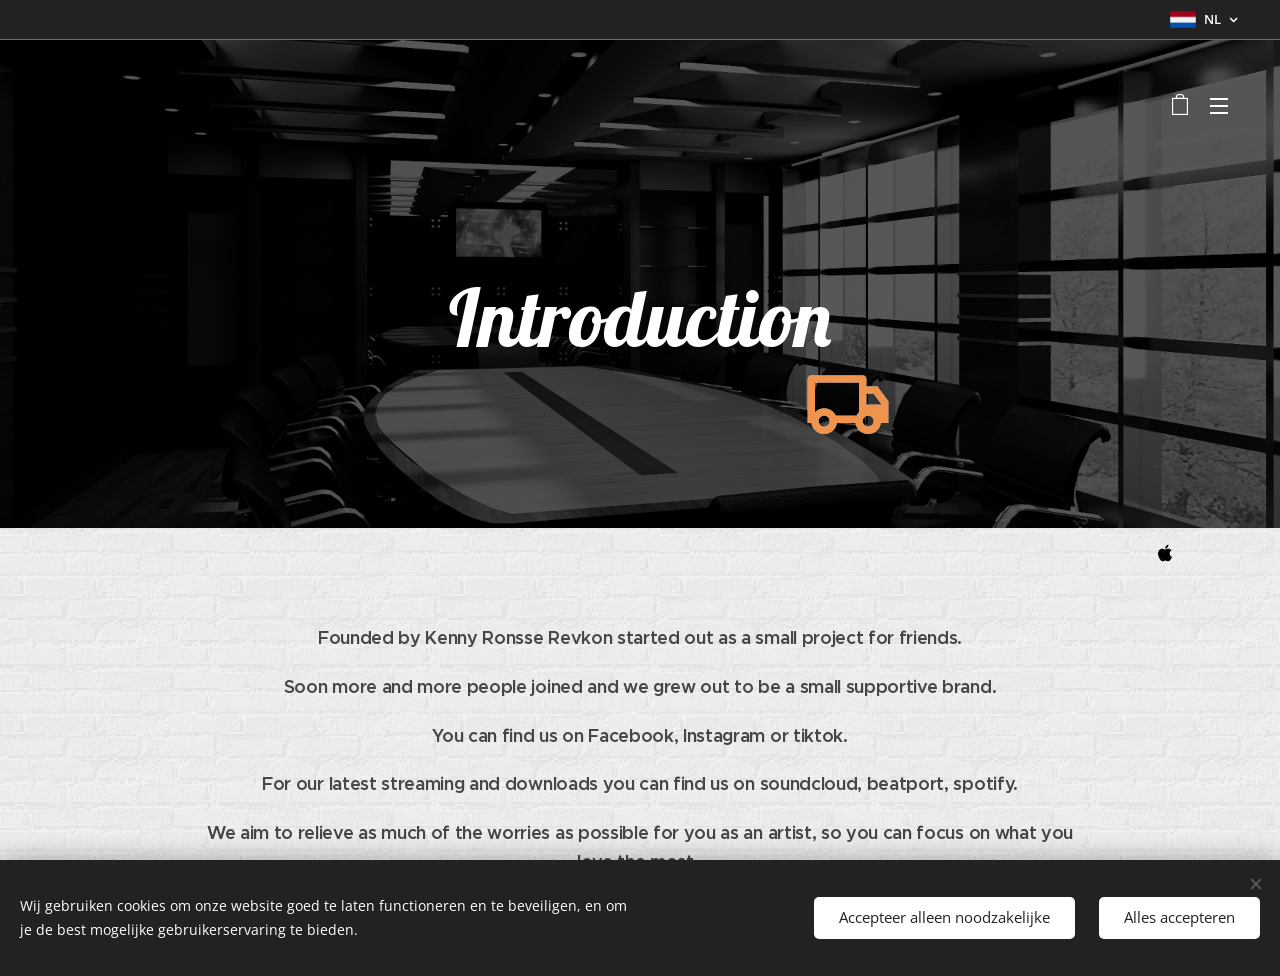 The height and width of the screenshot is (976, 1280). Describe the element at coordinates (848, 401) in the screenshot. I see `track your delivery status` at that location.